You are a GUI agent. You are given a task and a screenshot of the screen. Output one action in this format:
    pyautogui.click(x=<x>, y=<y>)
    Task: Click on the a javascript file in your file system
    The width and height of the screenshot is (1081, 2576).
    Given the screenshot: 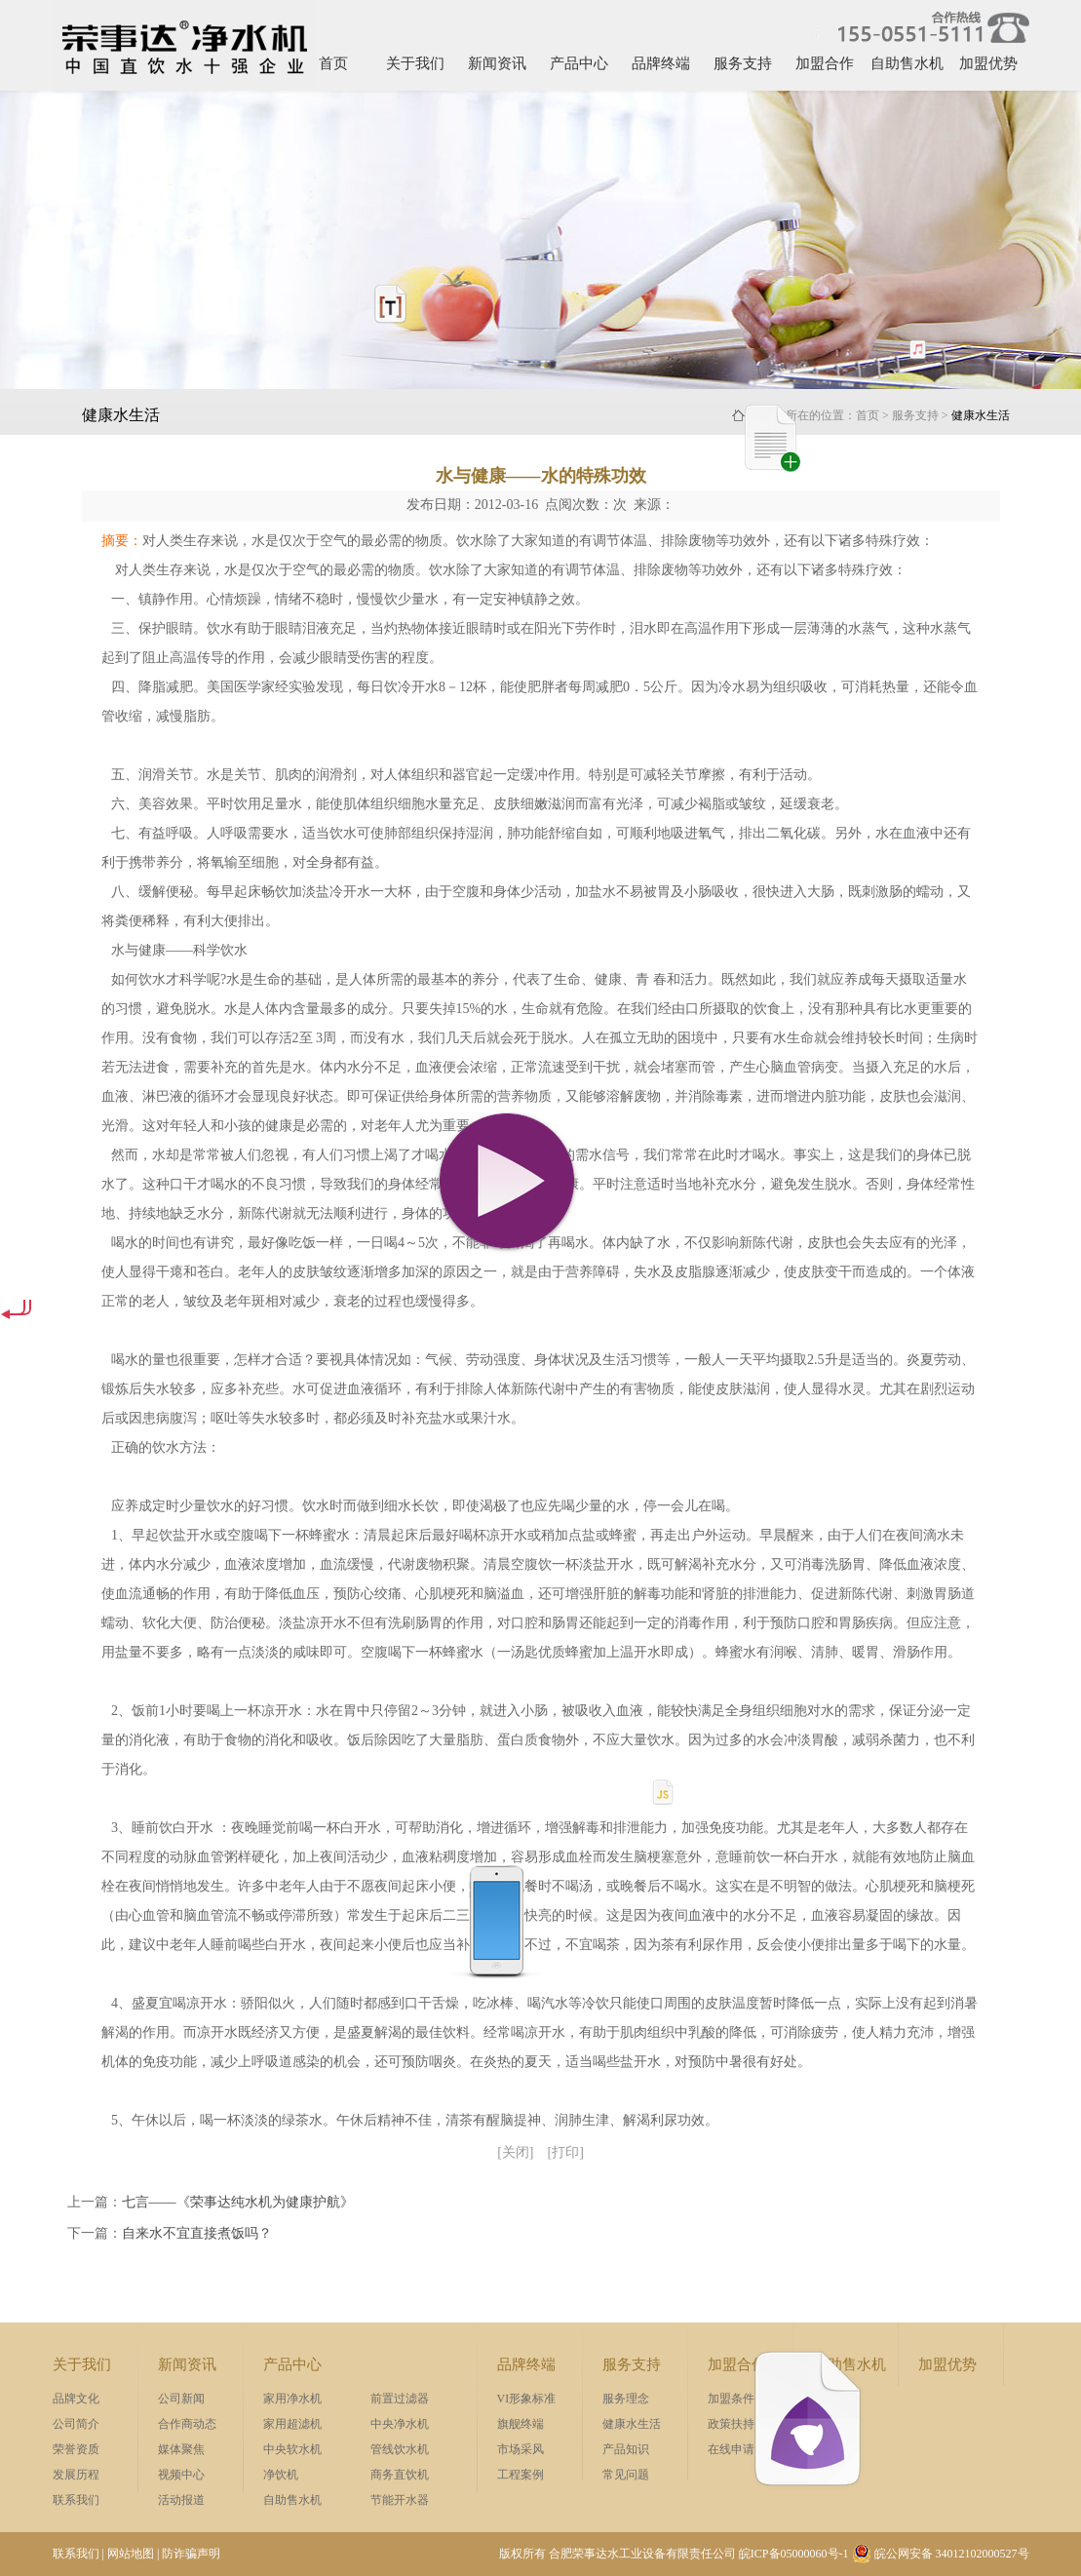 What is the action you would take?
    pyautogui.click(x=663, y=1792)
    